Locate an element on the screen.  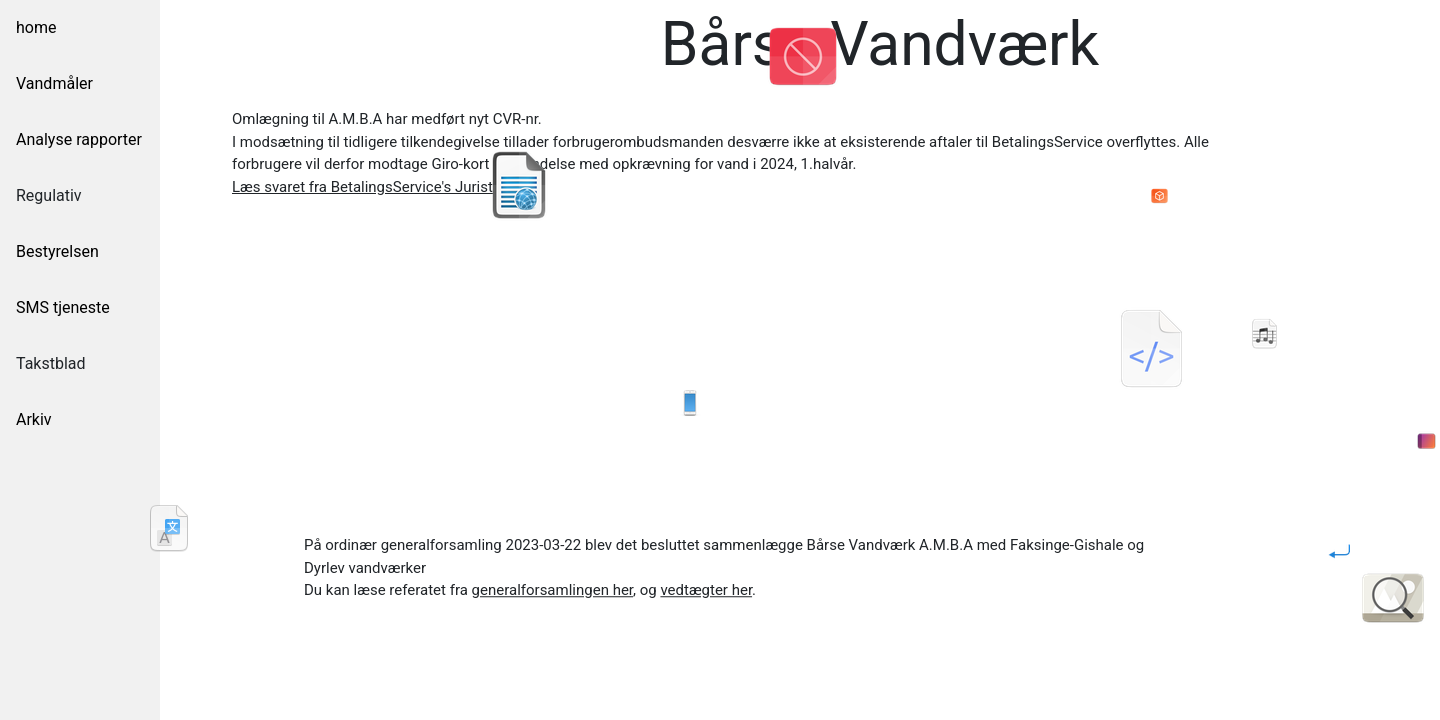
access the desktop folder is located at coordinates (1426, 440).